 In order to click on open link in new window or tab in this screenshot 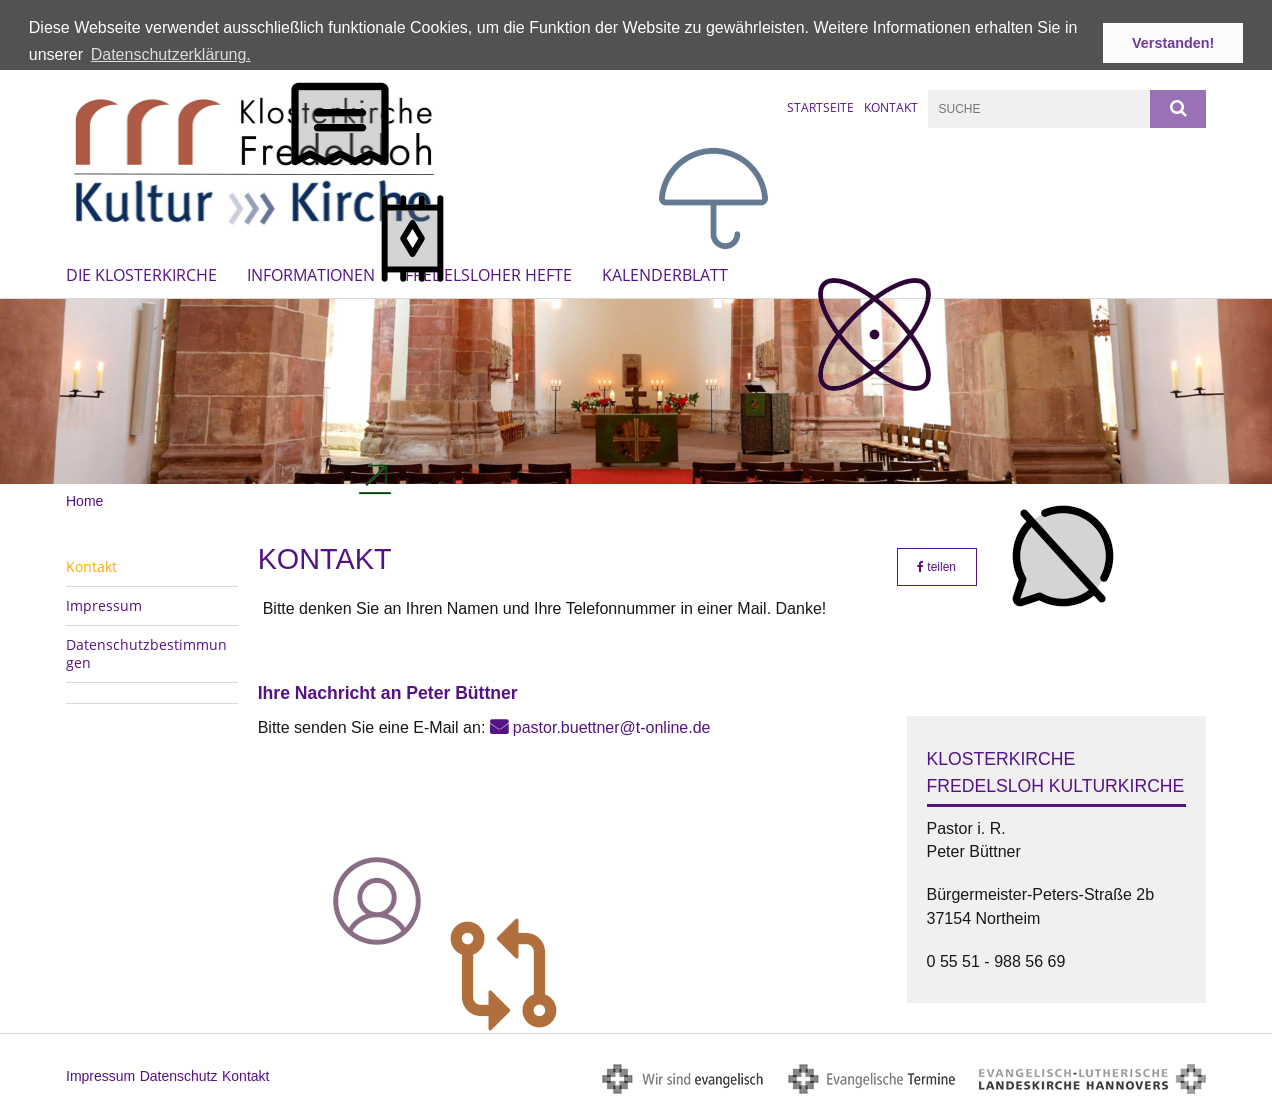, I will do `click(375, 478)`.